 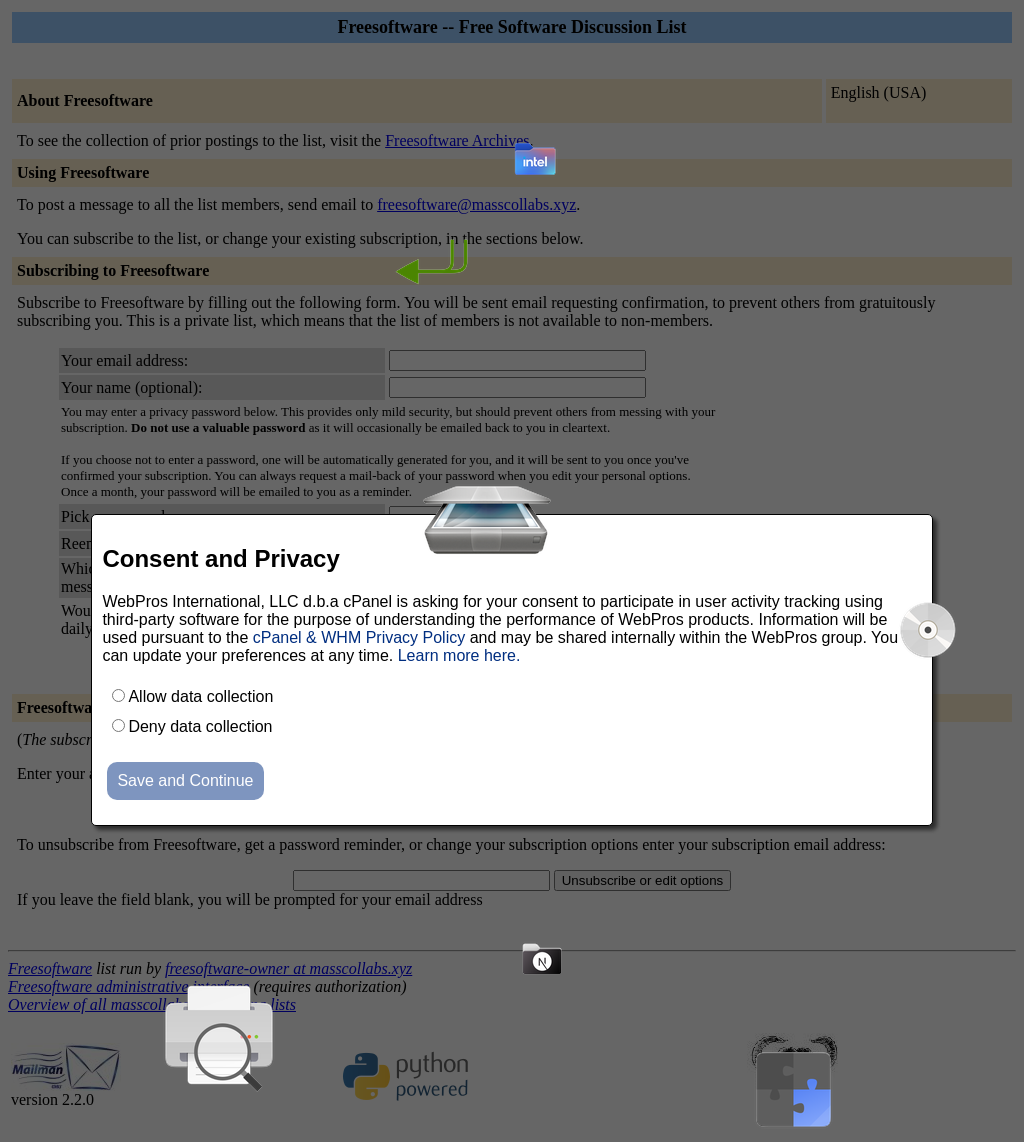 I want to click on scan documents using a wireless scanner, so click(x=487, y=520).